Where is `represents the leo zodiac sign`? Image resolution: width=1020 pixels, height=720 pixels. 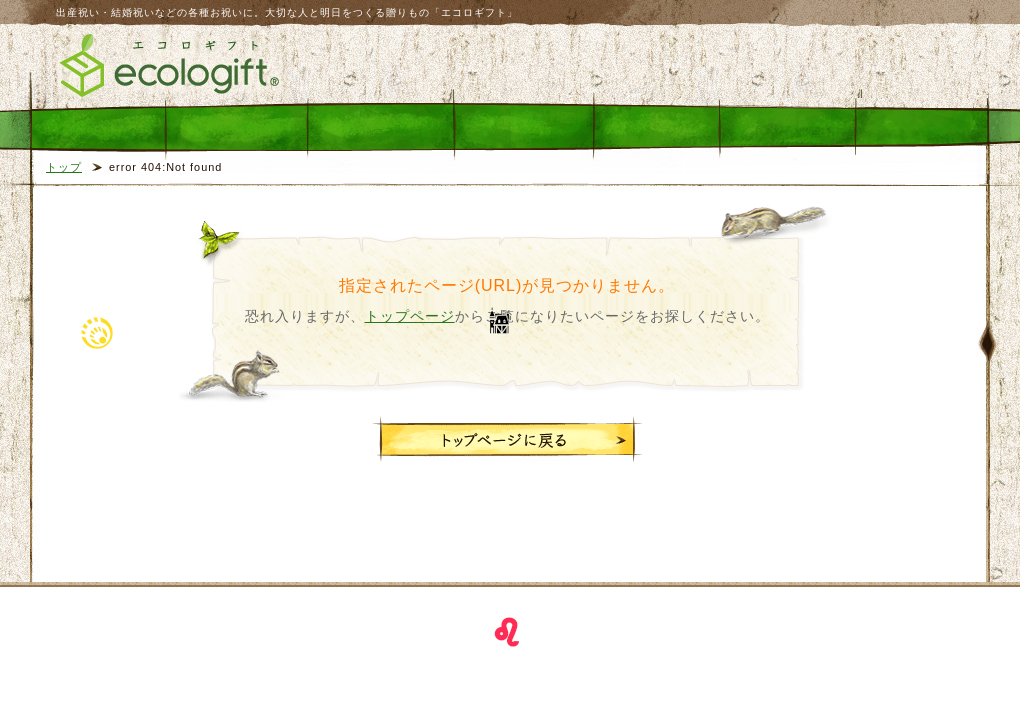
represents the leo zodiac sign is located at coordinates (507, 632).